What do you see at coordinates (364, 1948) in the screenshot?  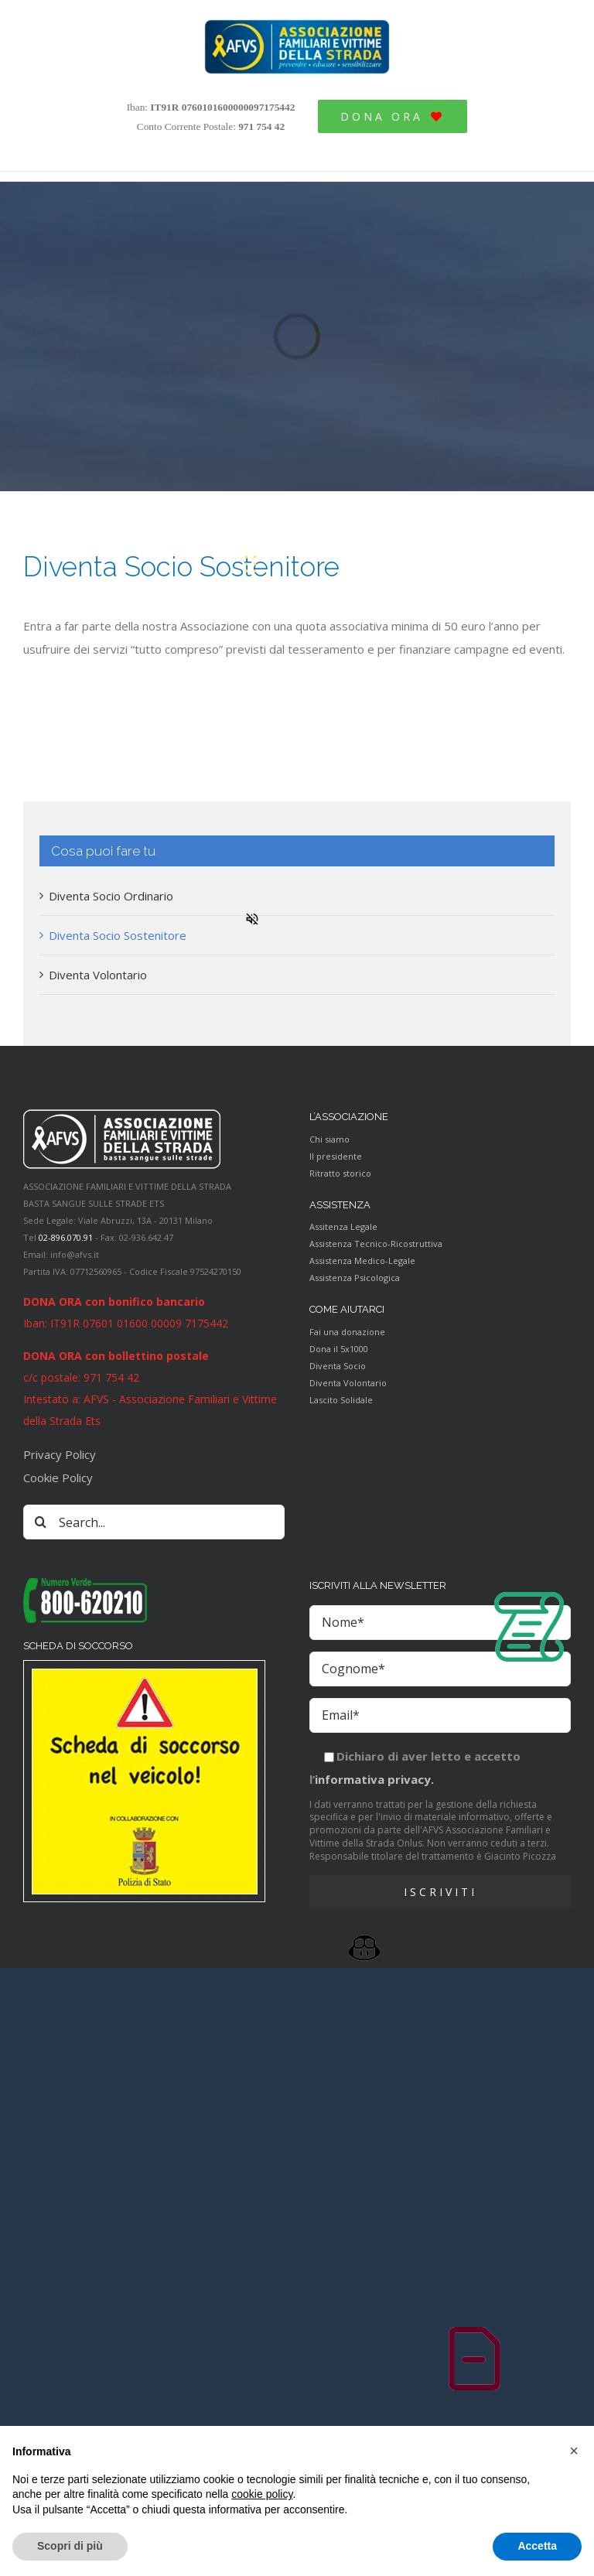 I see `access github copilot AI assistant` at bounding box center [364, 1948].